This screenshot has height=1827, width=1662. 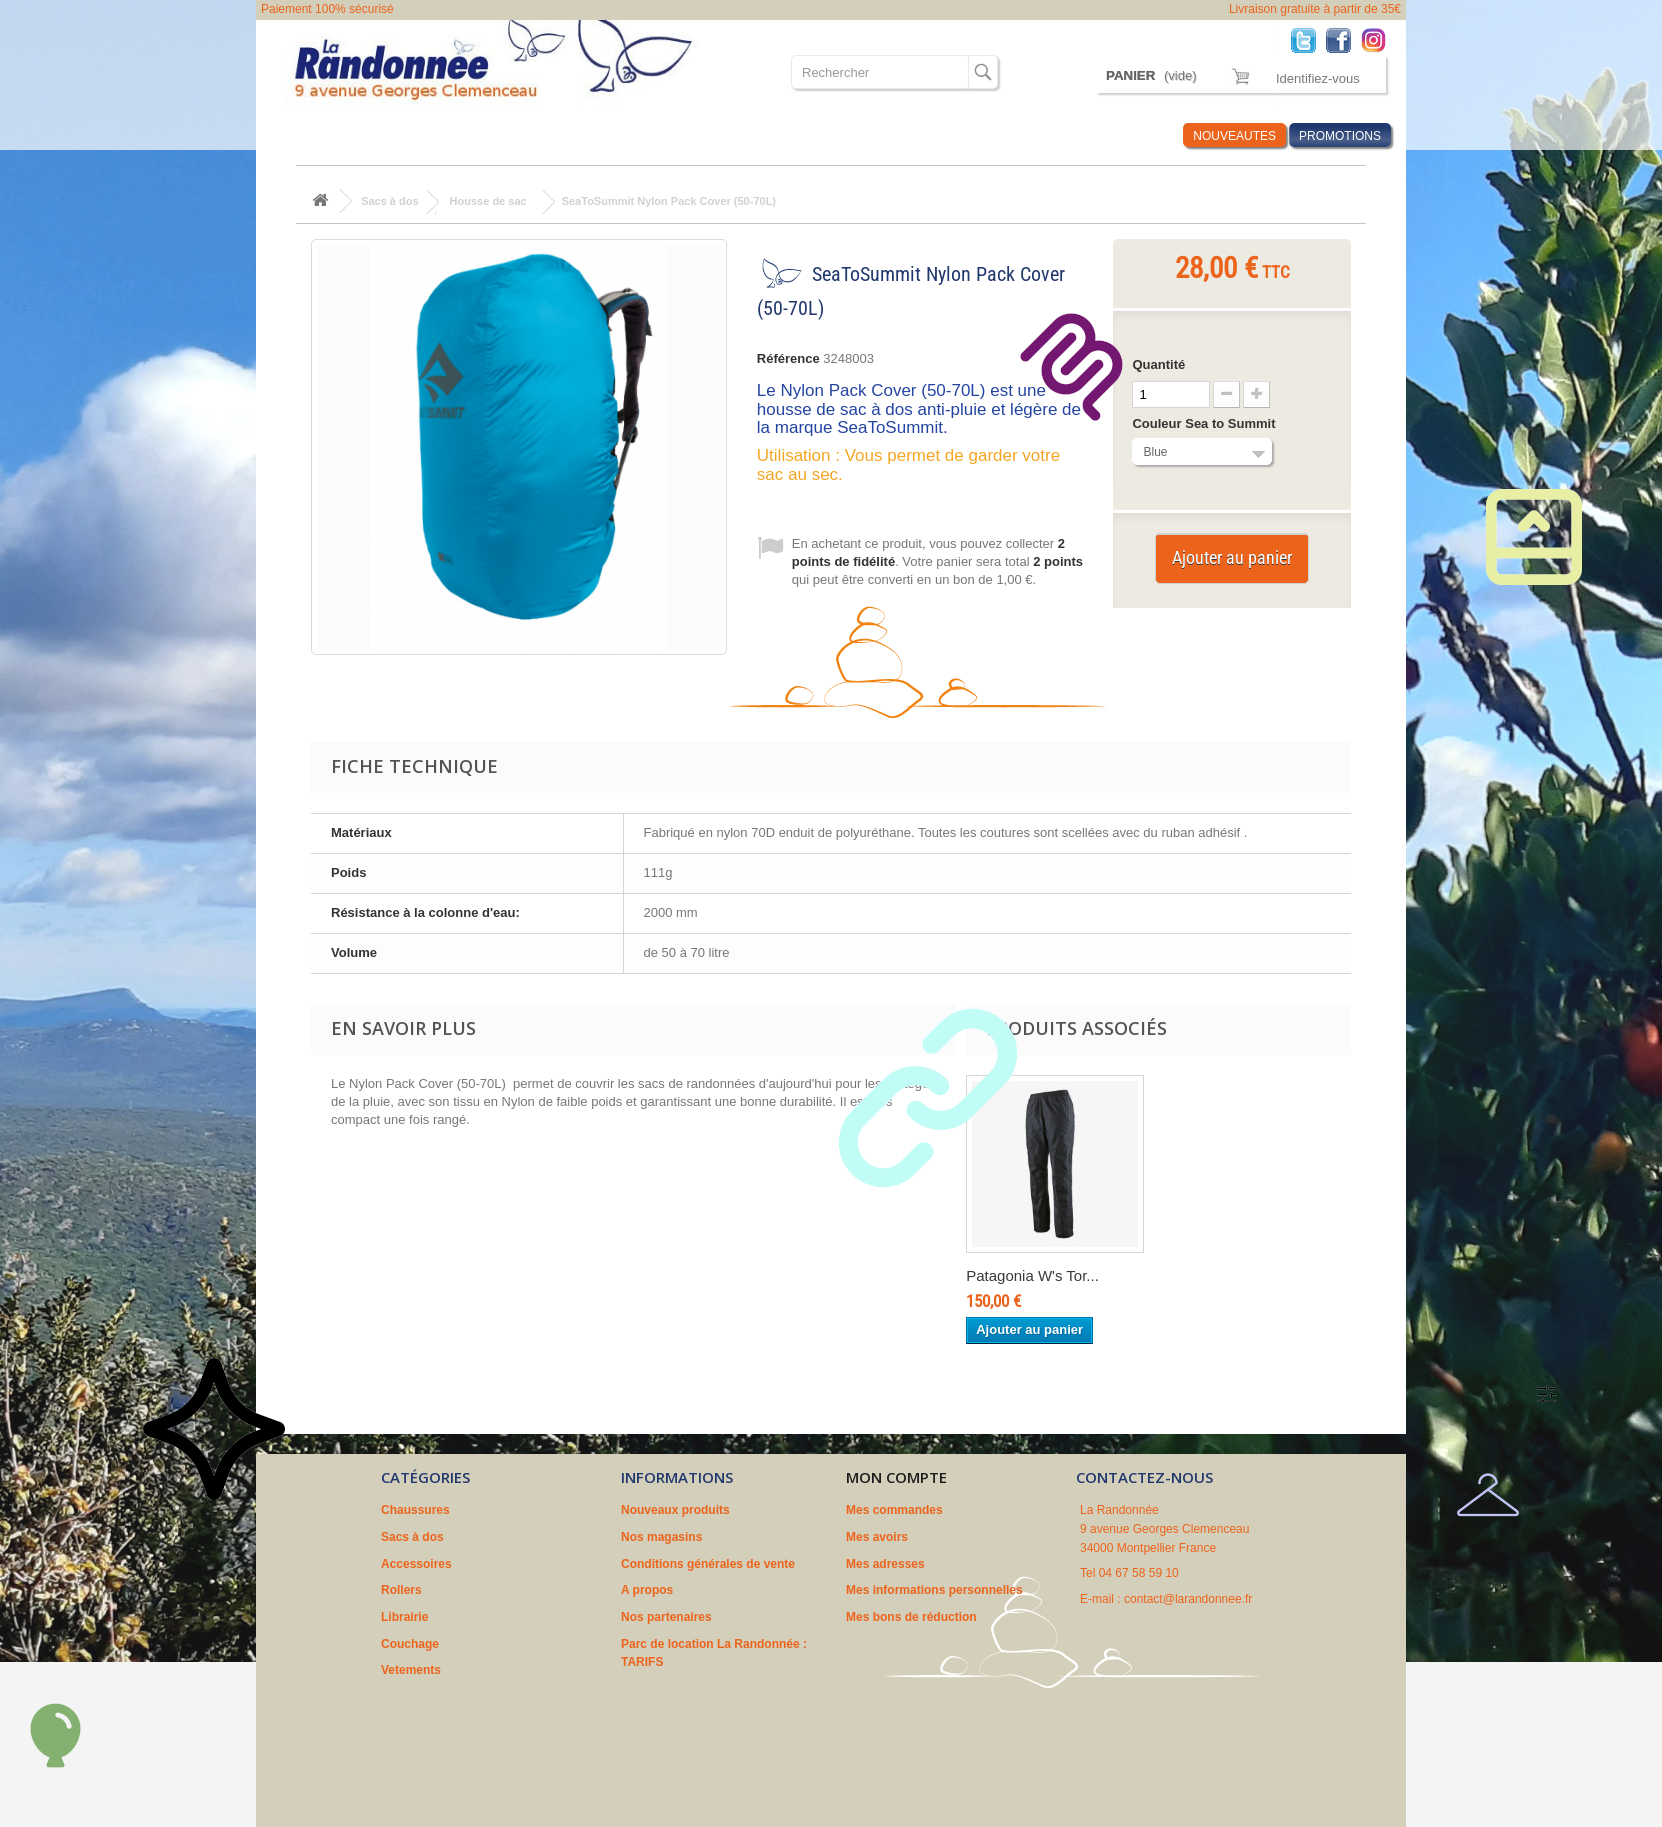 I want to click on access model context protocol settings, so click(x=1071, y=367).